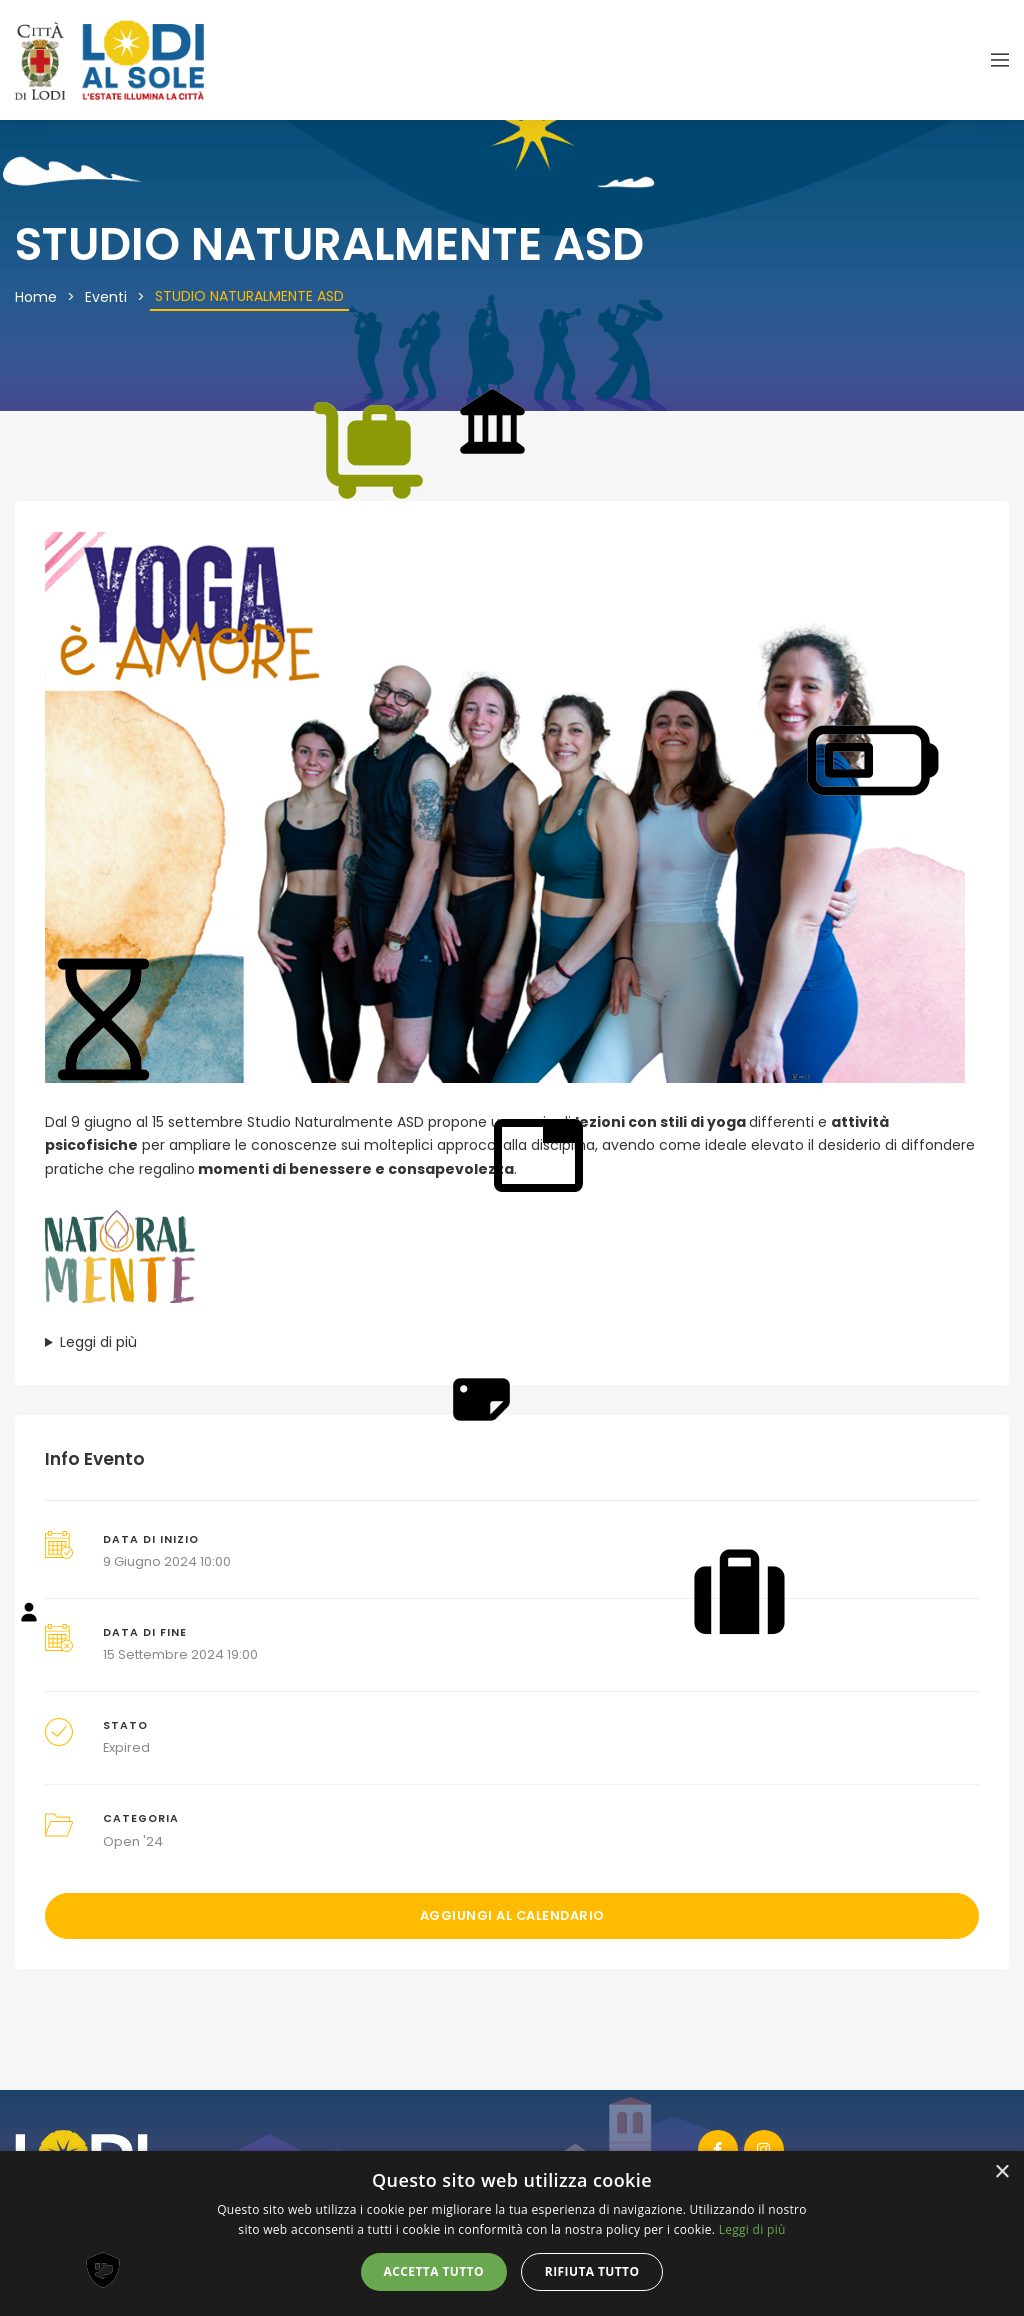  What do you see at coordinates (739, 1594) in the screenshot?
I see `access travel or trip planning features` at bounding box center [739, 1594].